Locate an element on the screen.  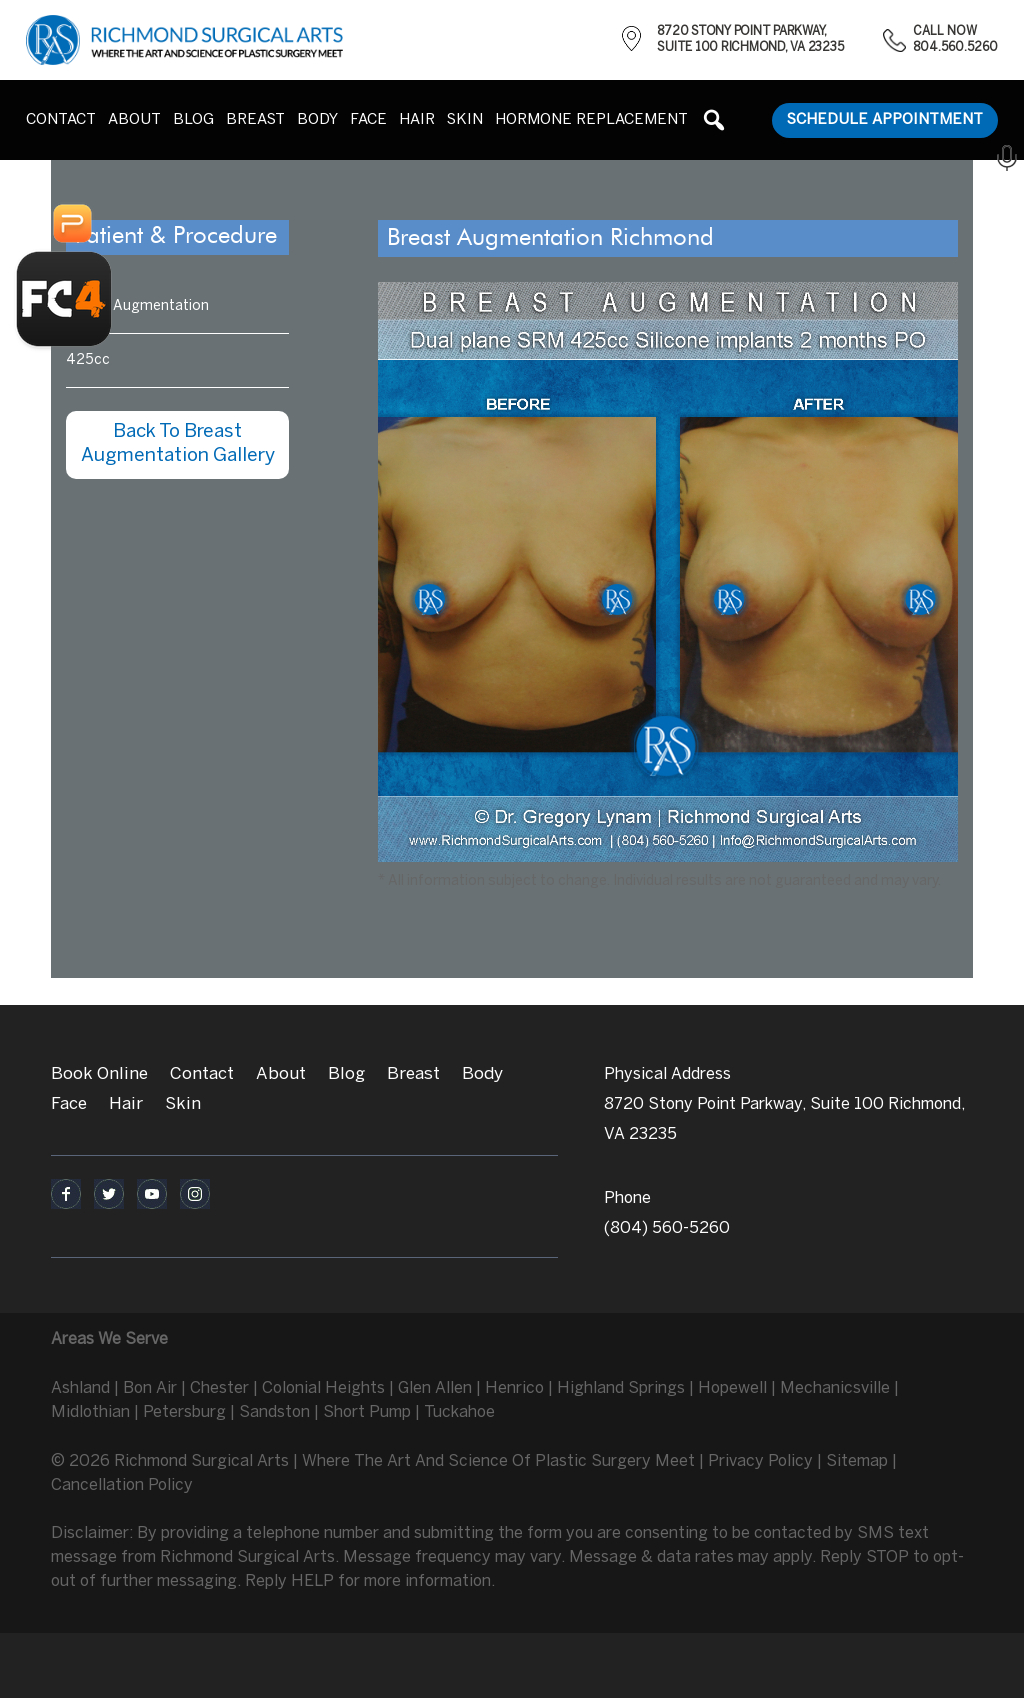
open wps presentation app is located at coordinates (72, 223).